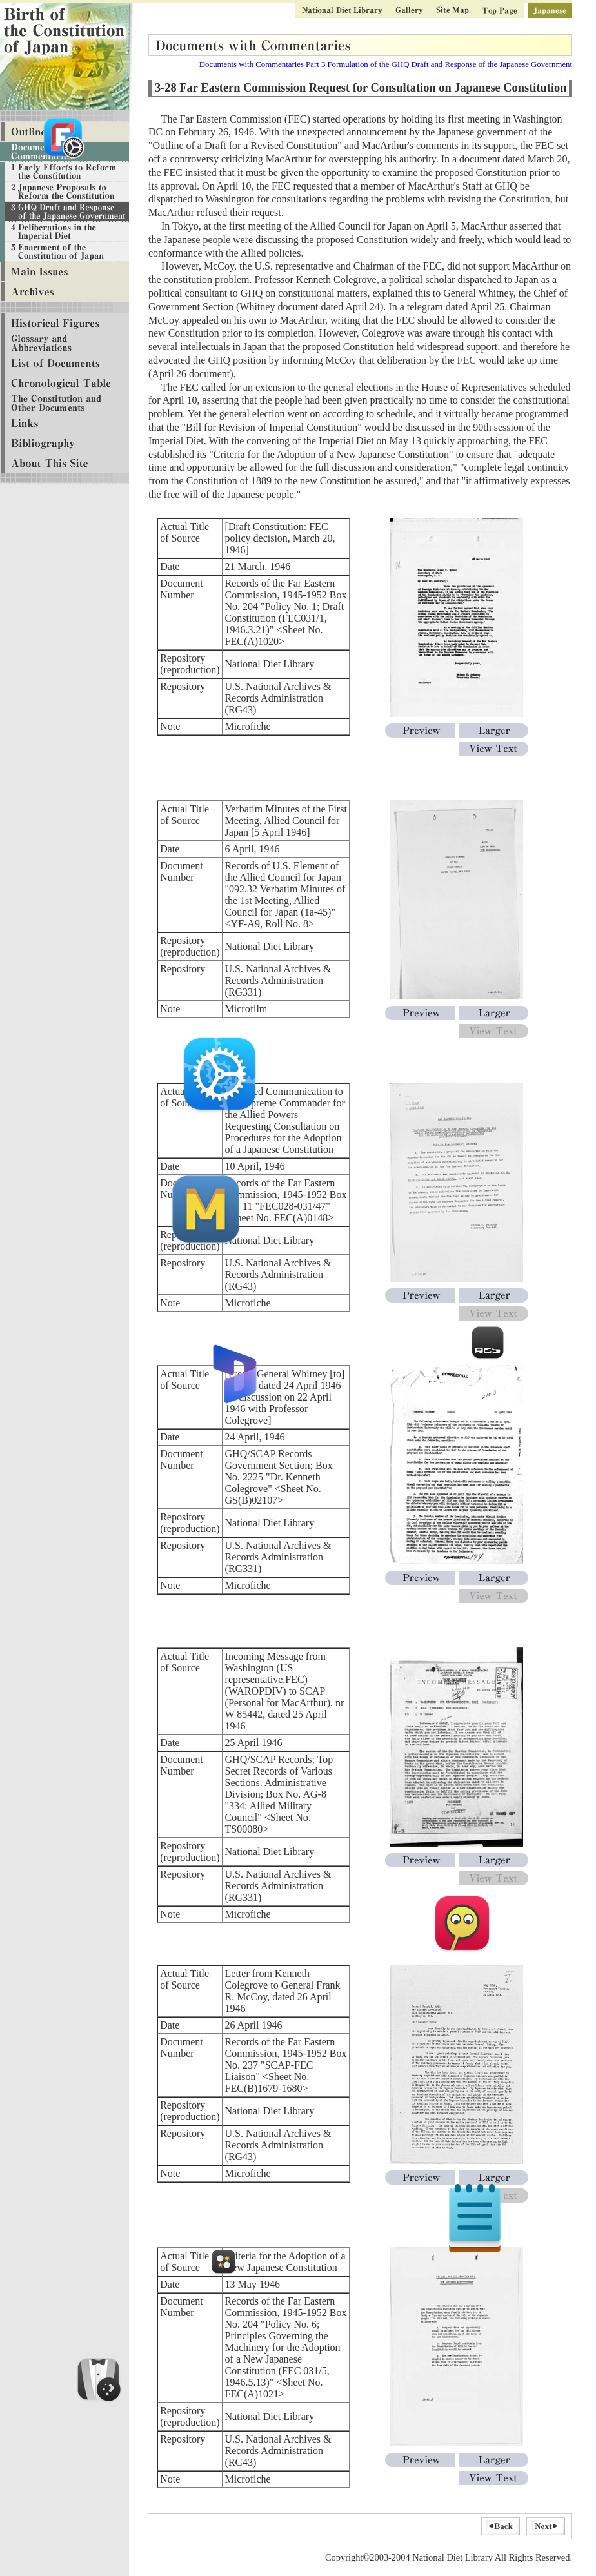  Describe the element at coordinates (488, 1342) in the screenshot. I see `open gsequencer audio sequencer application` at that location.